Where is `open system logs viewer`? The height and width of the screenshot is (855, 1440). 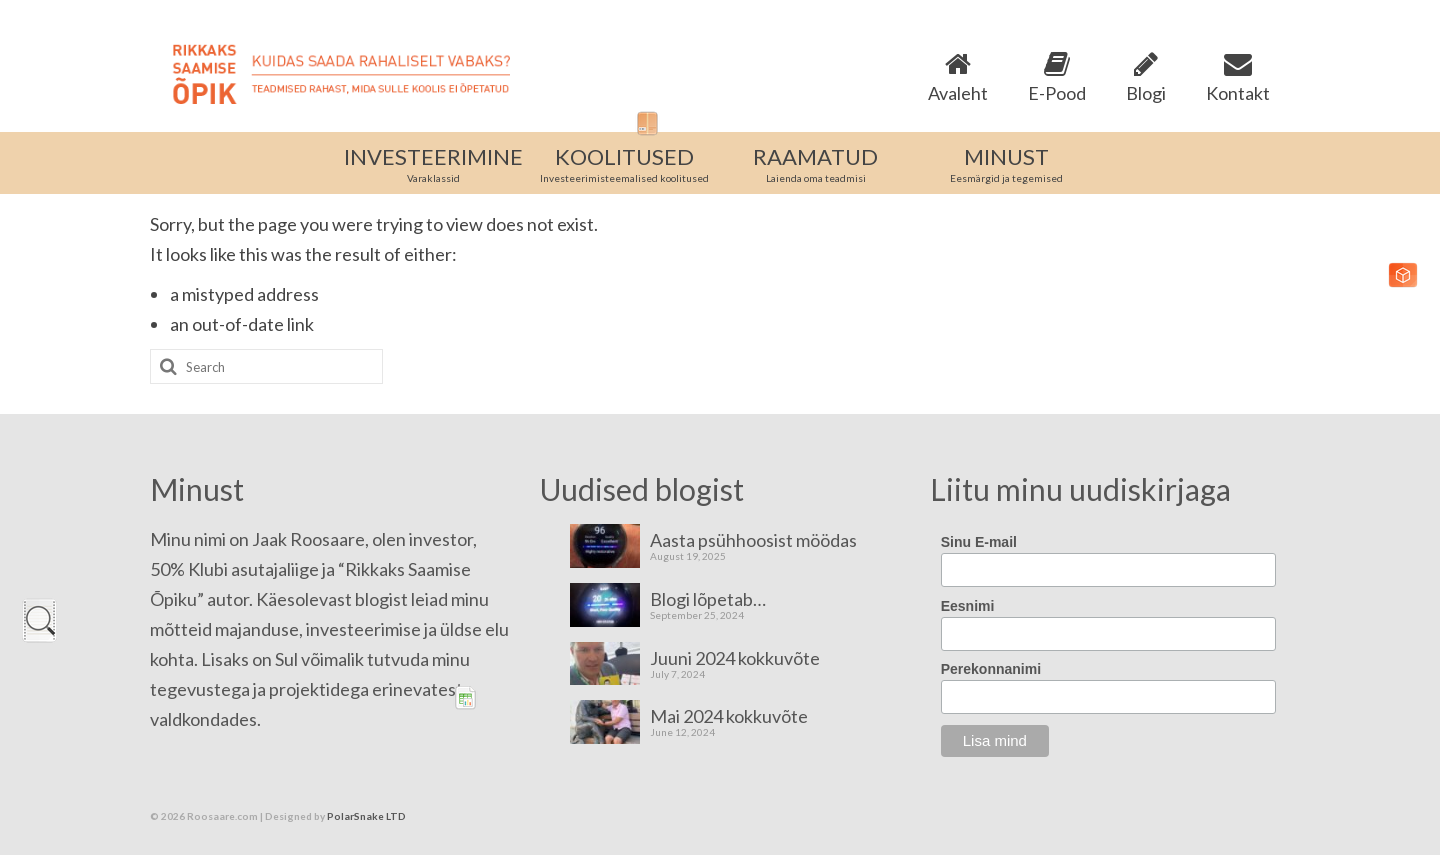
open system logs viewer is located at coordinates (39, 620).